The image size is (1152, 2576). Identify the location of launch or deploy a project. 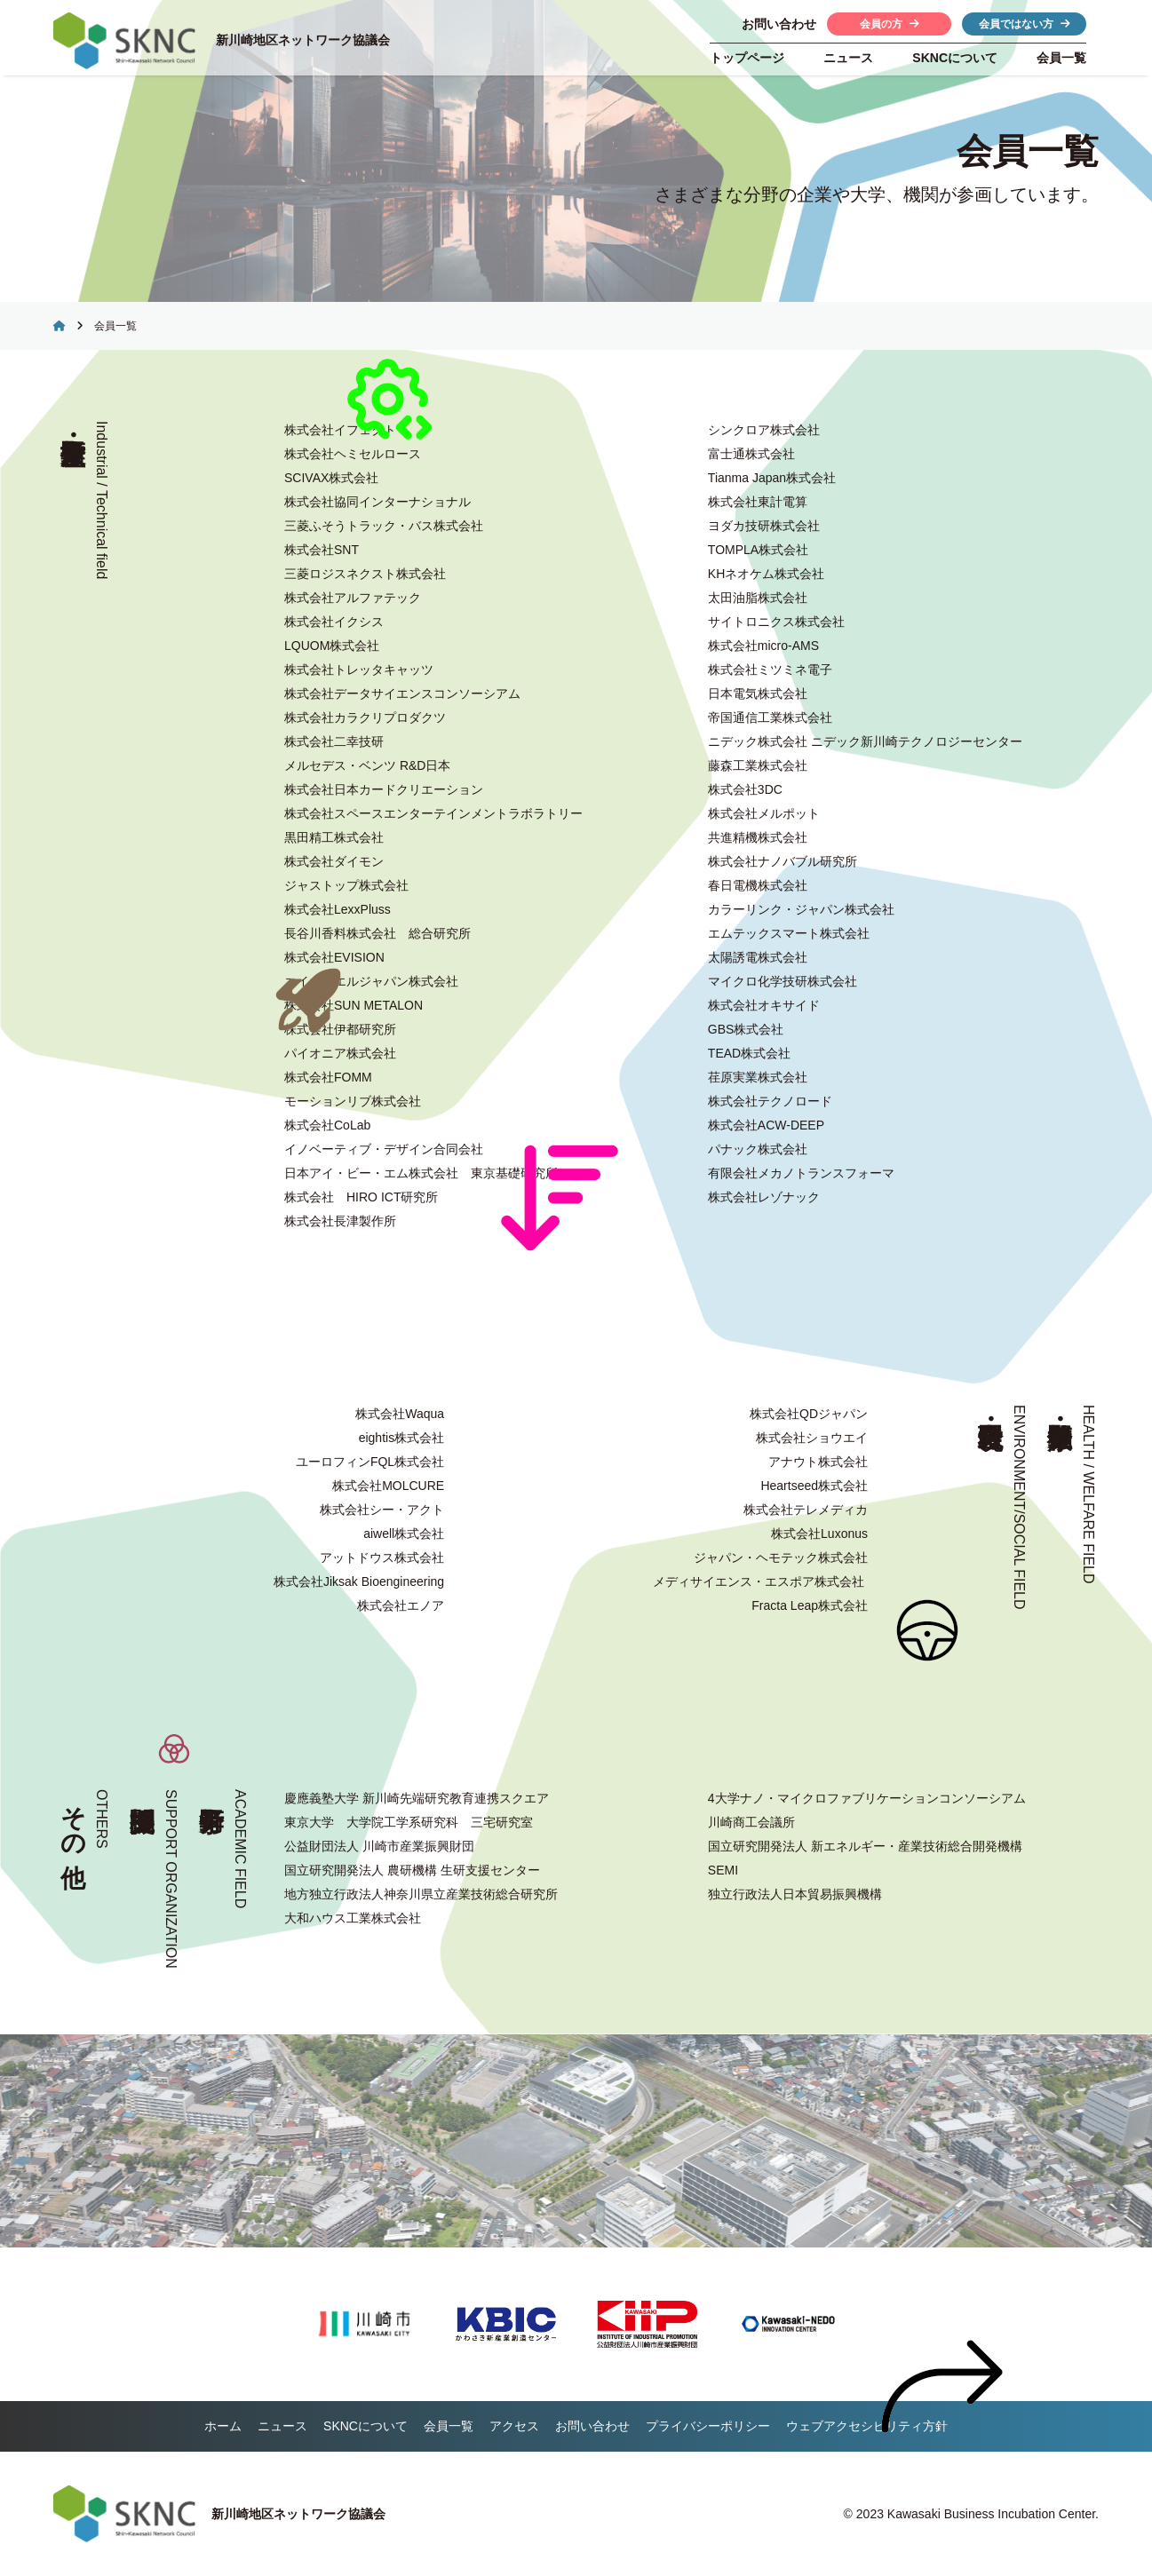
(309, 999).